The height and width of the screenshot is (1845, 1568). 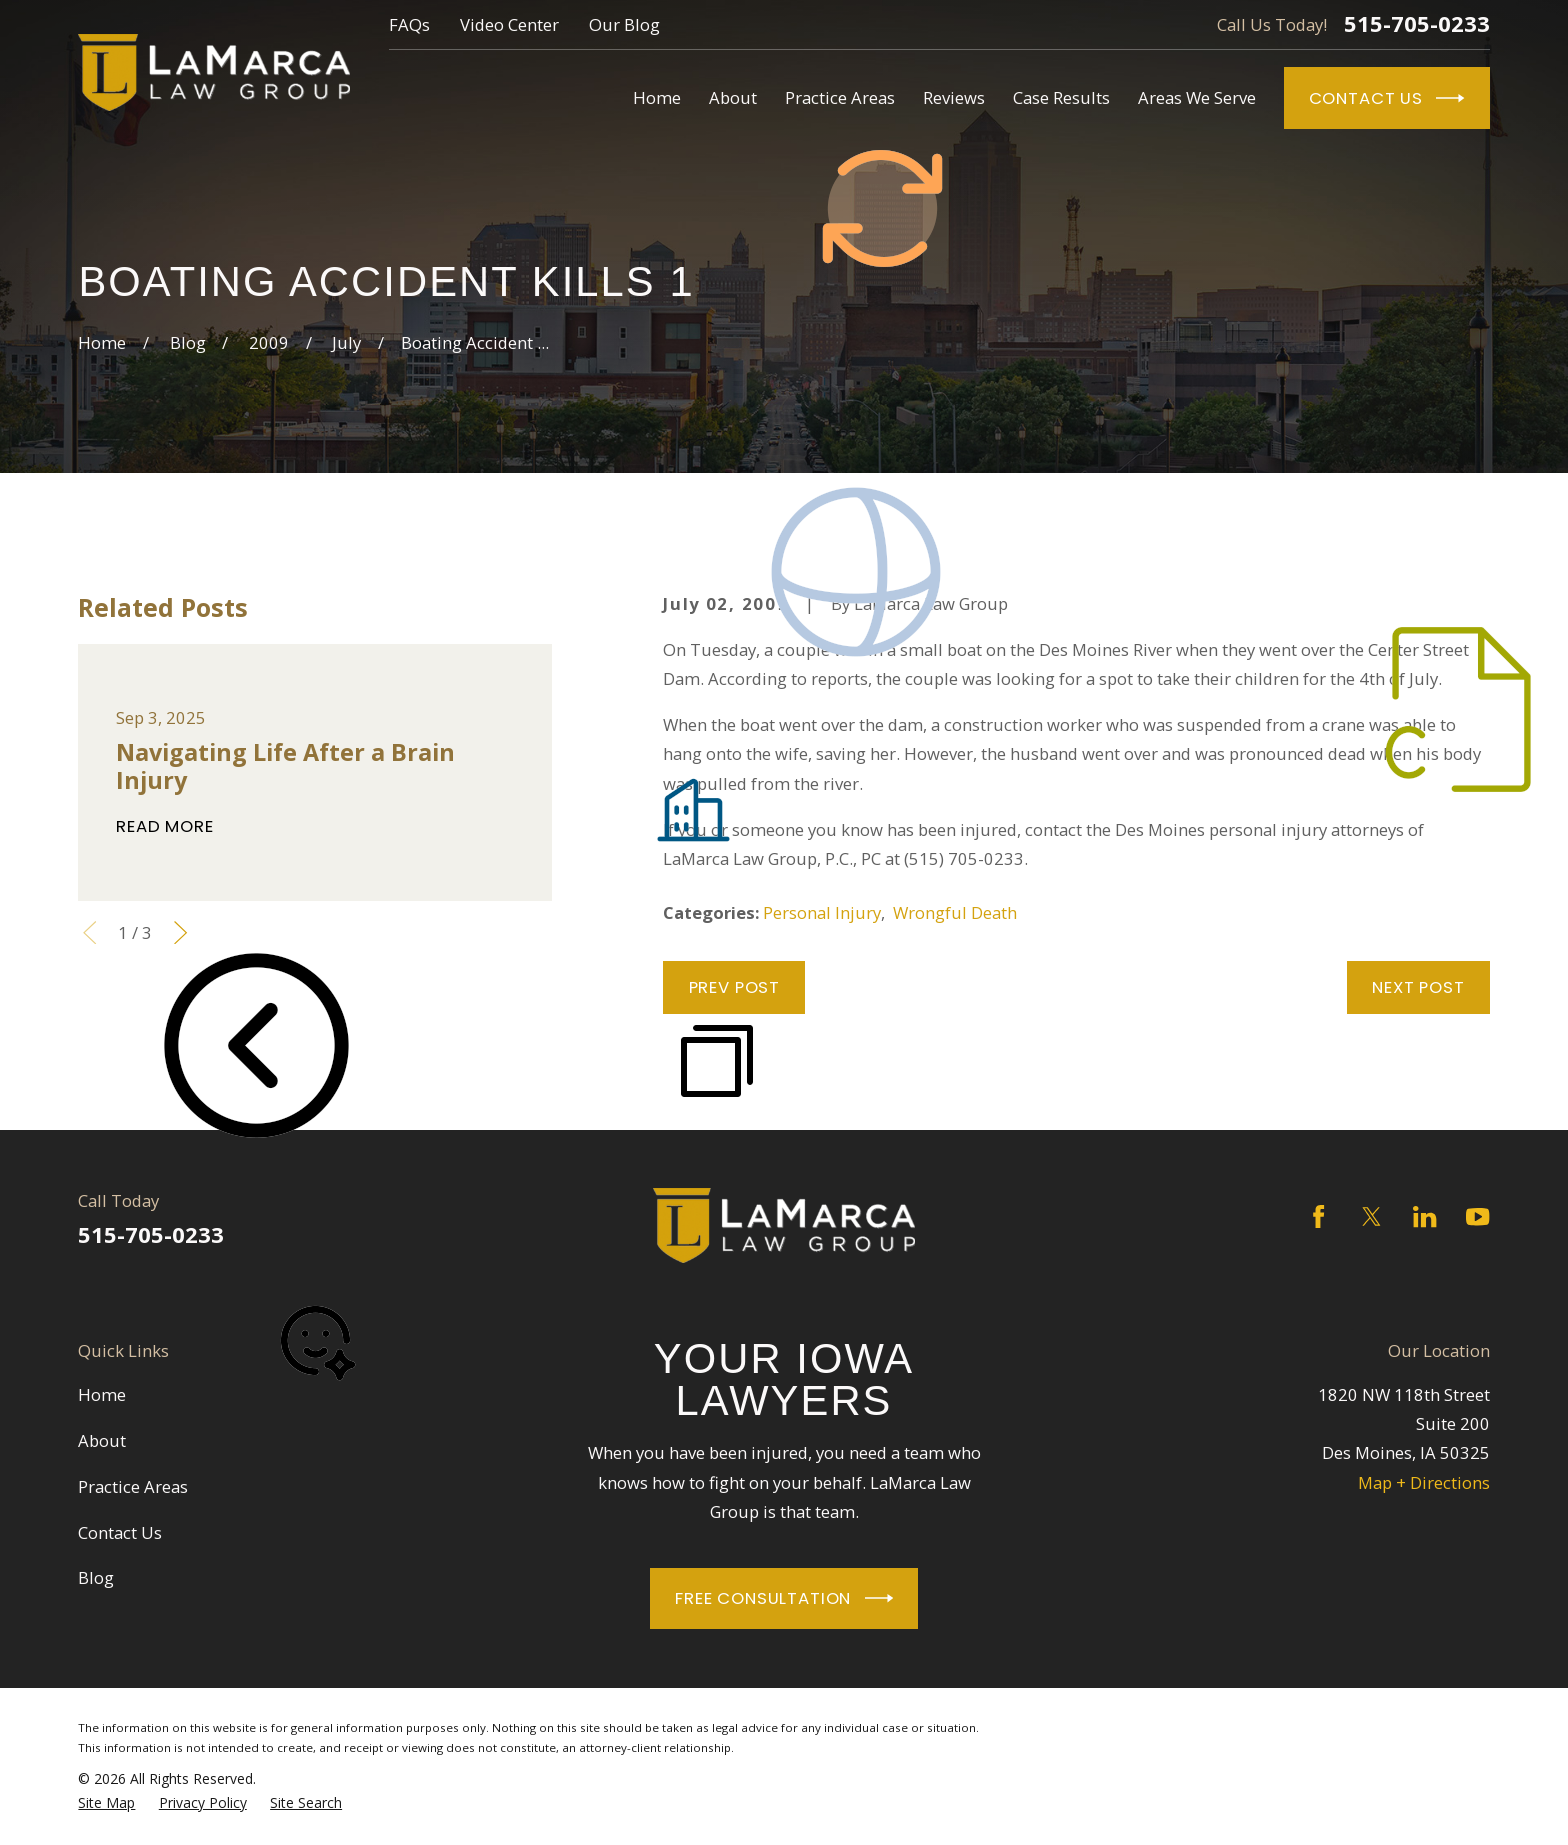 I want to click on go back to previous screen, so click(x=256, y=1045).